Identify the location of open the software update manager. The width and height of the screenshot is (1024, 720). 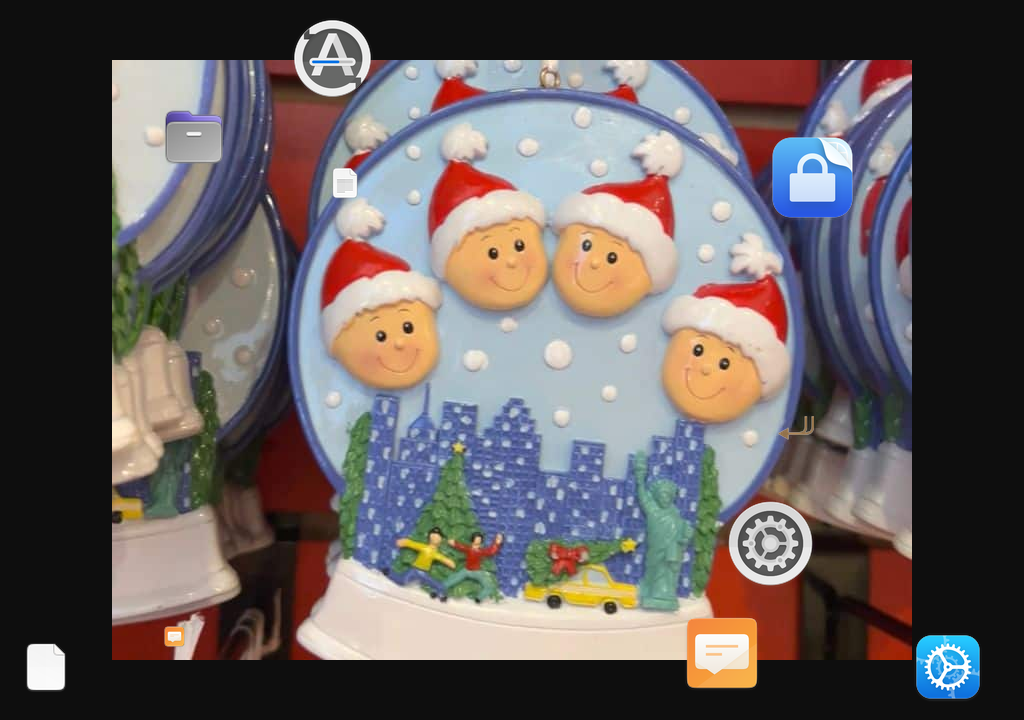
(332, 58).